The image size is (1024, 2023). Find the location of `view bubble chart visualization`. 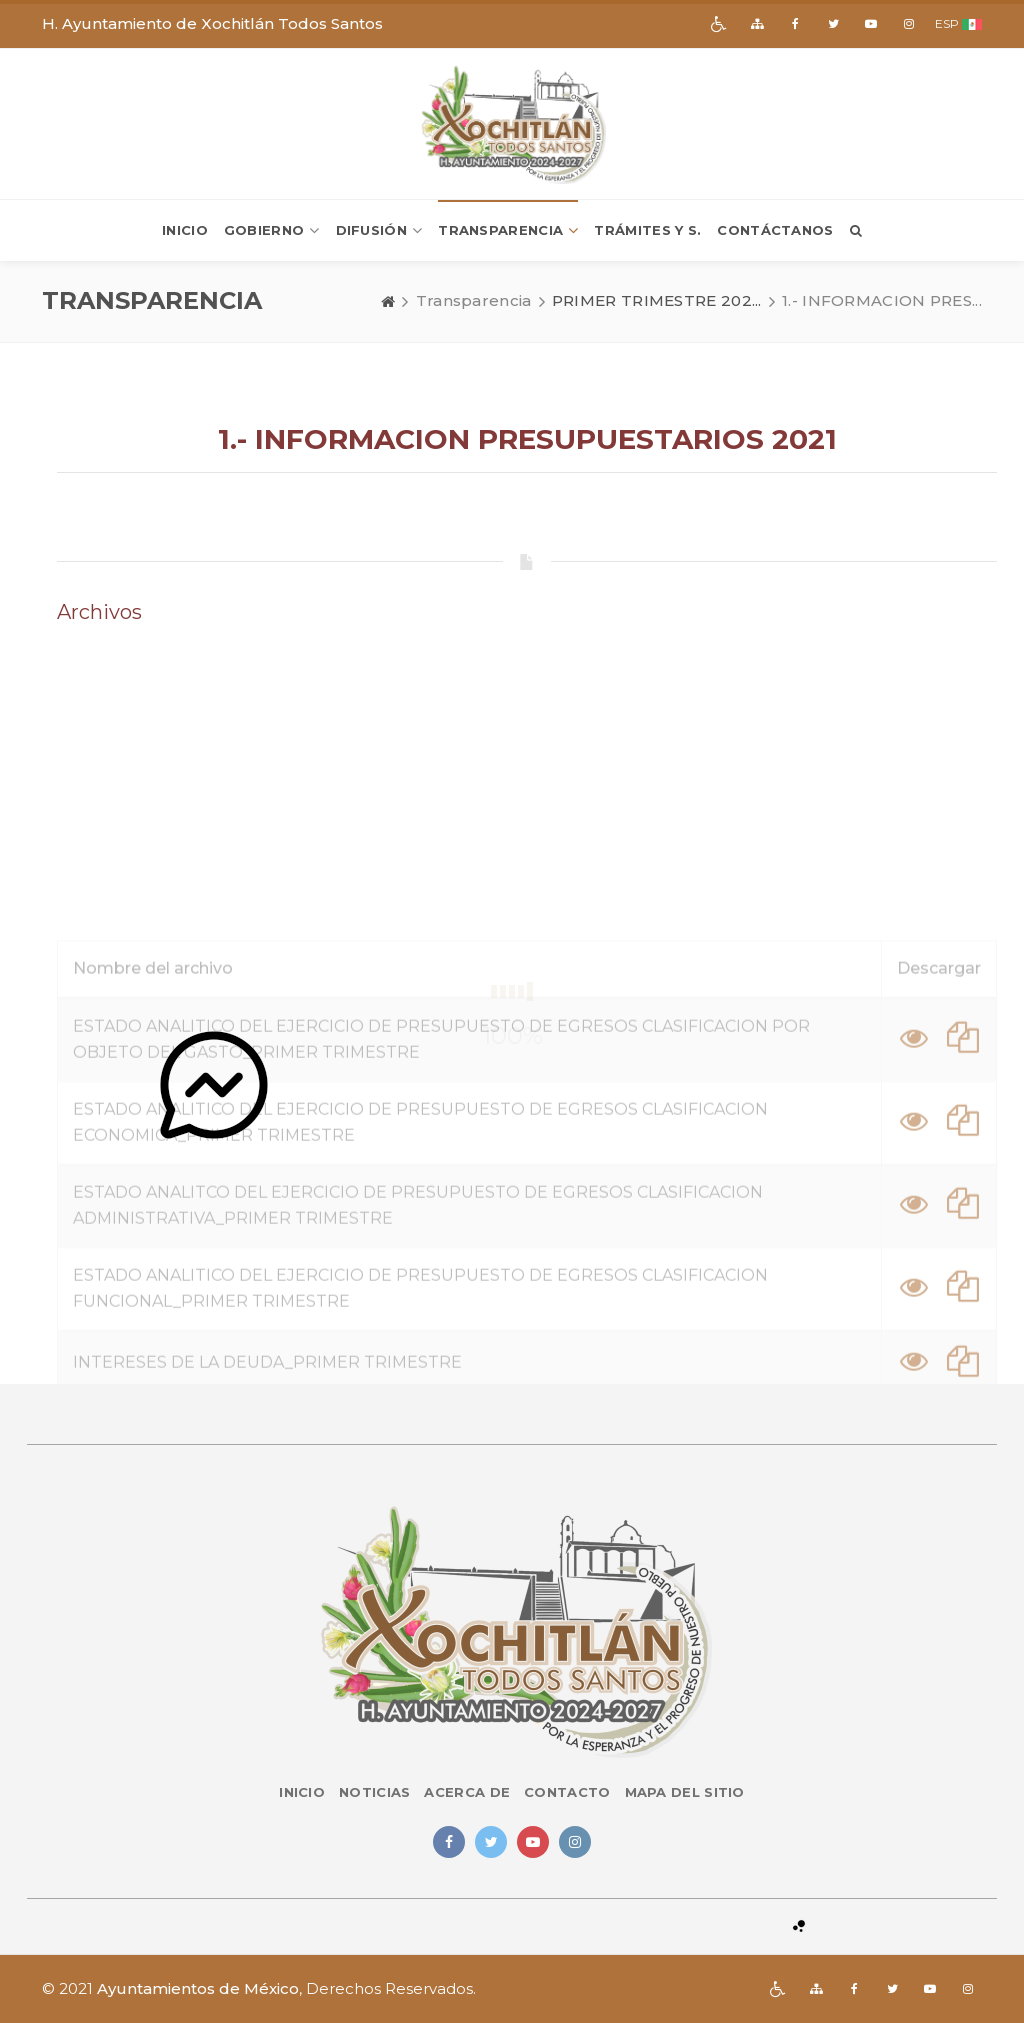

view bubble chart visualization is located at coordinates (799, 1926).